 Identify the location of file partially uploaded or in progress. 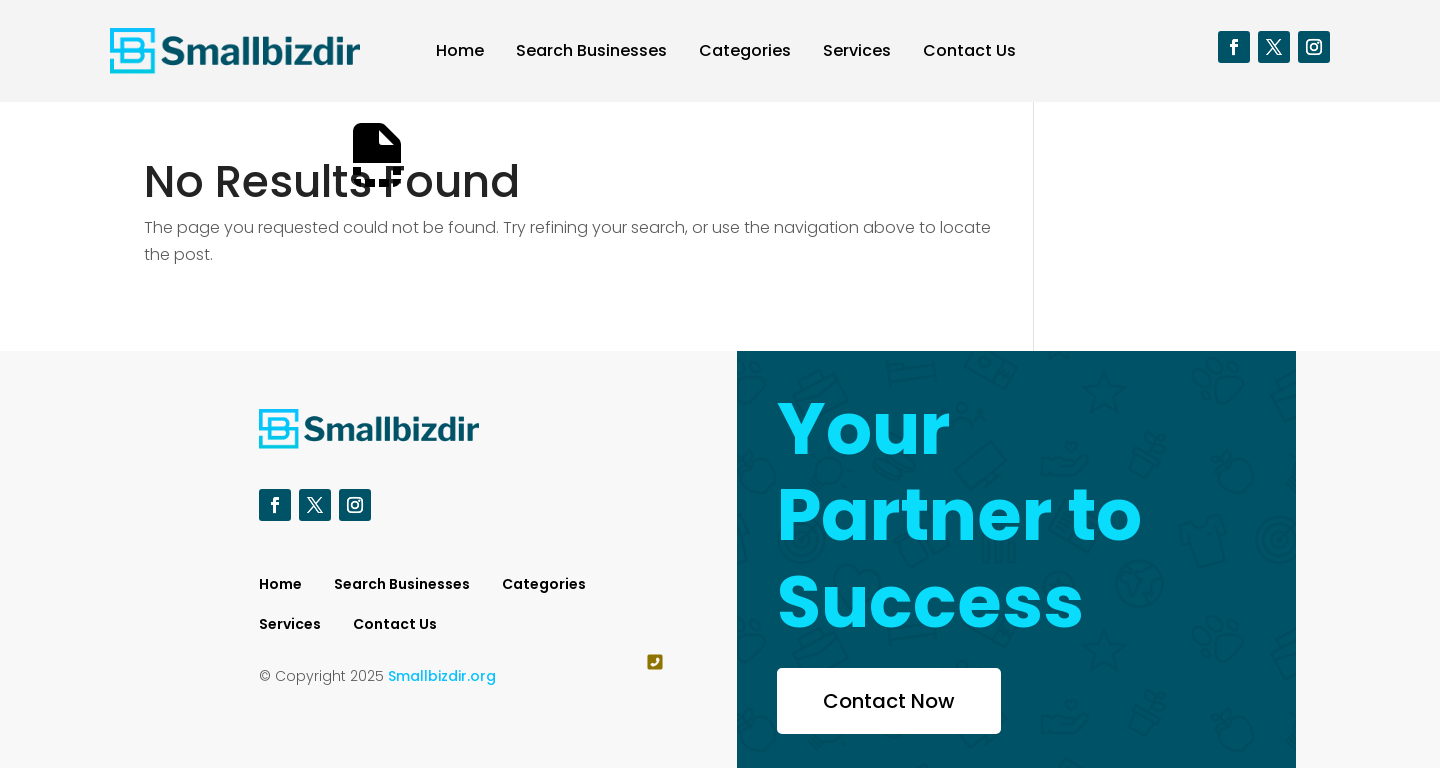
(377, 155).